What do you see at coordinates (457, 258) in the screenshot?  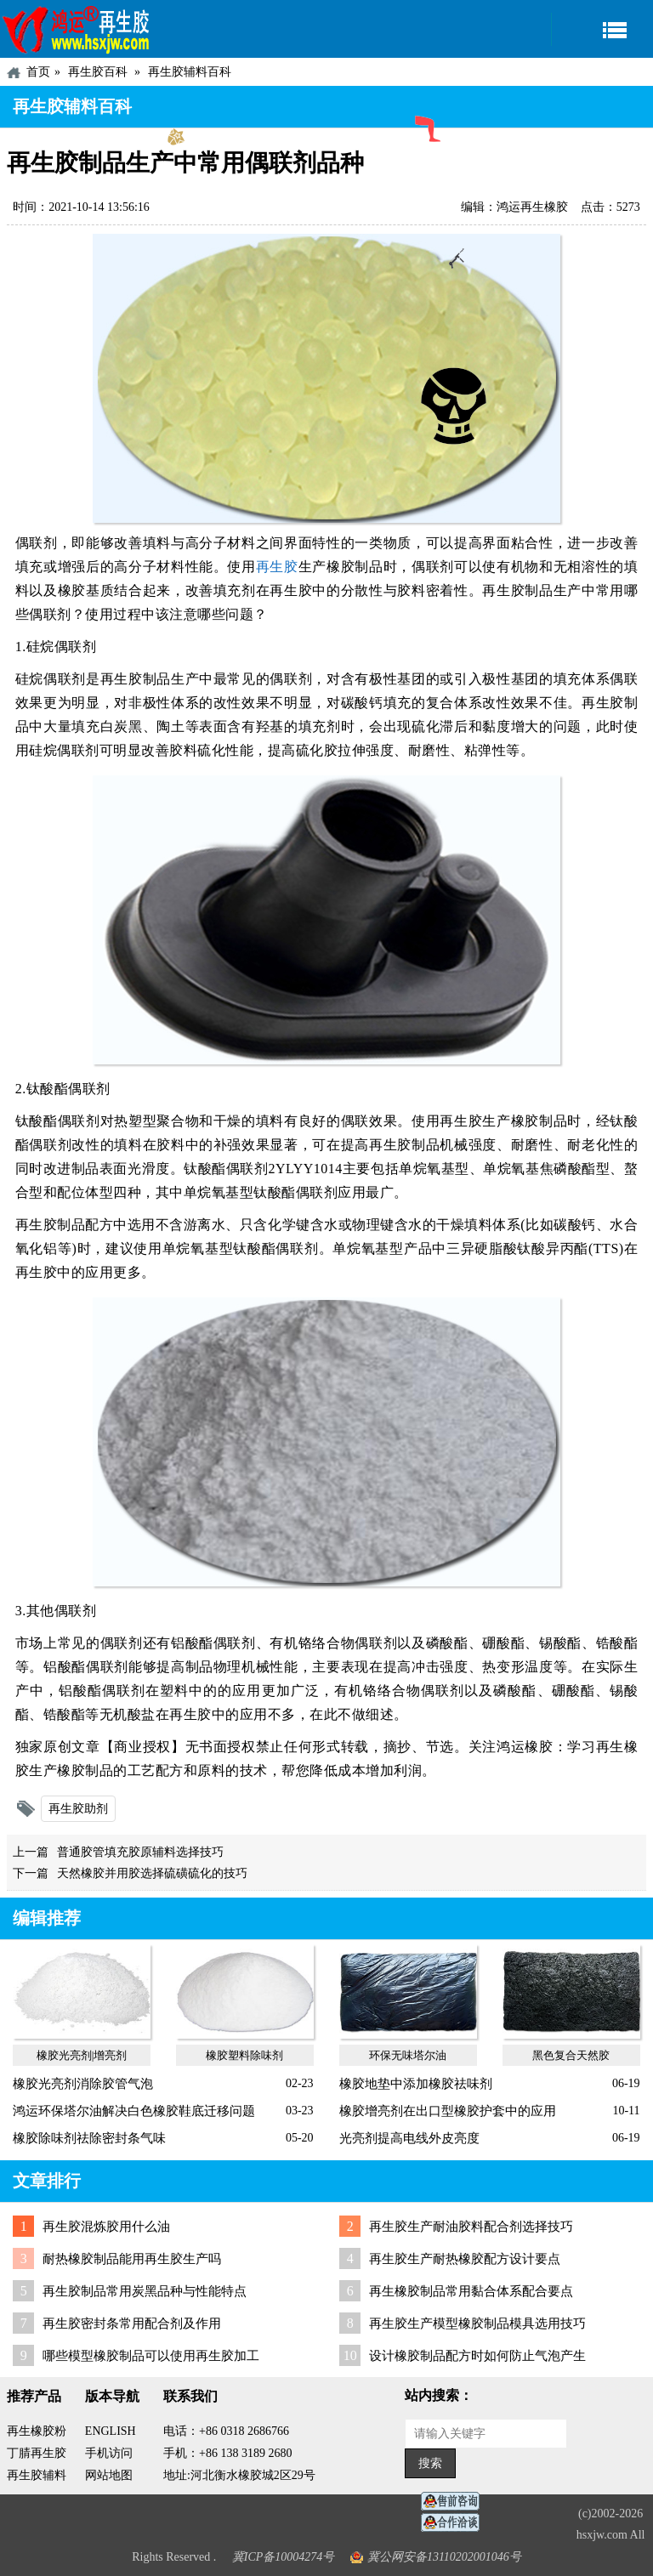 I see `select submachine gun weapon in game` at bounding box center [457, 258].